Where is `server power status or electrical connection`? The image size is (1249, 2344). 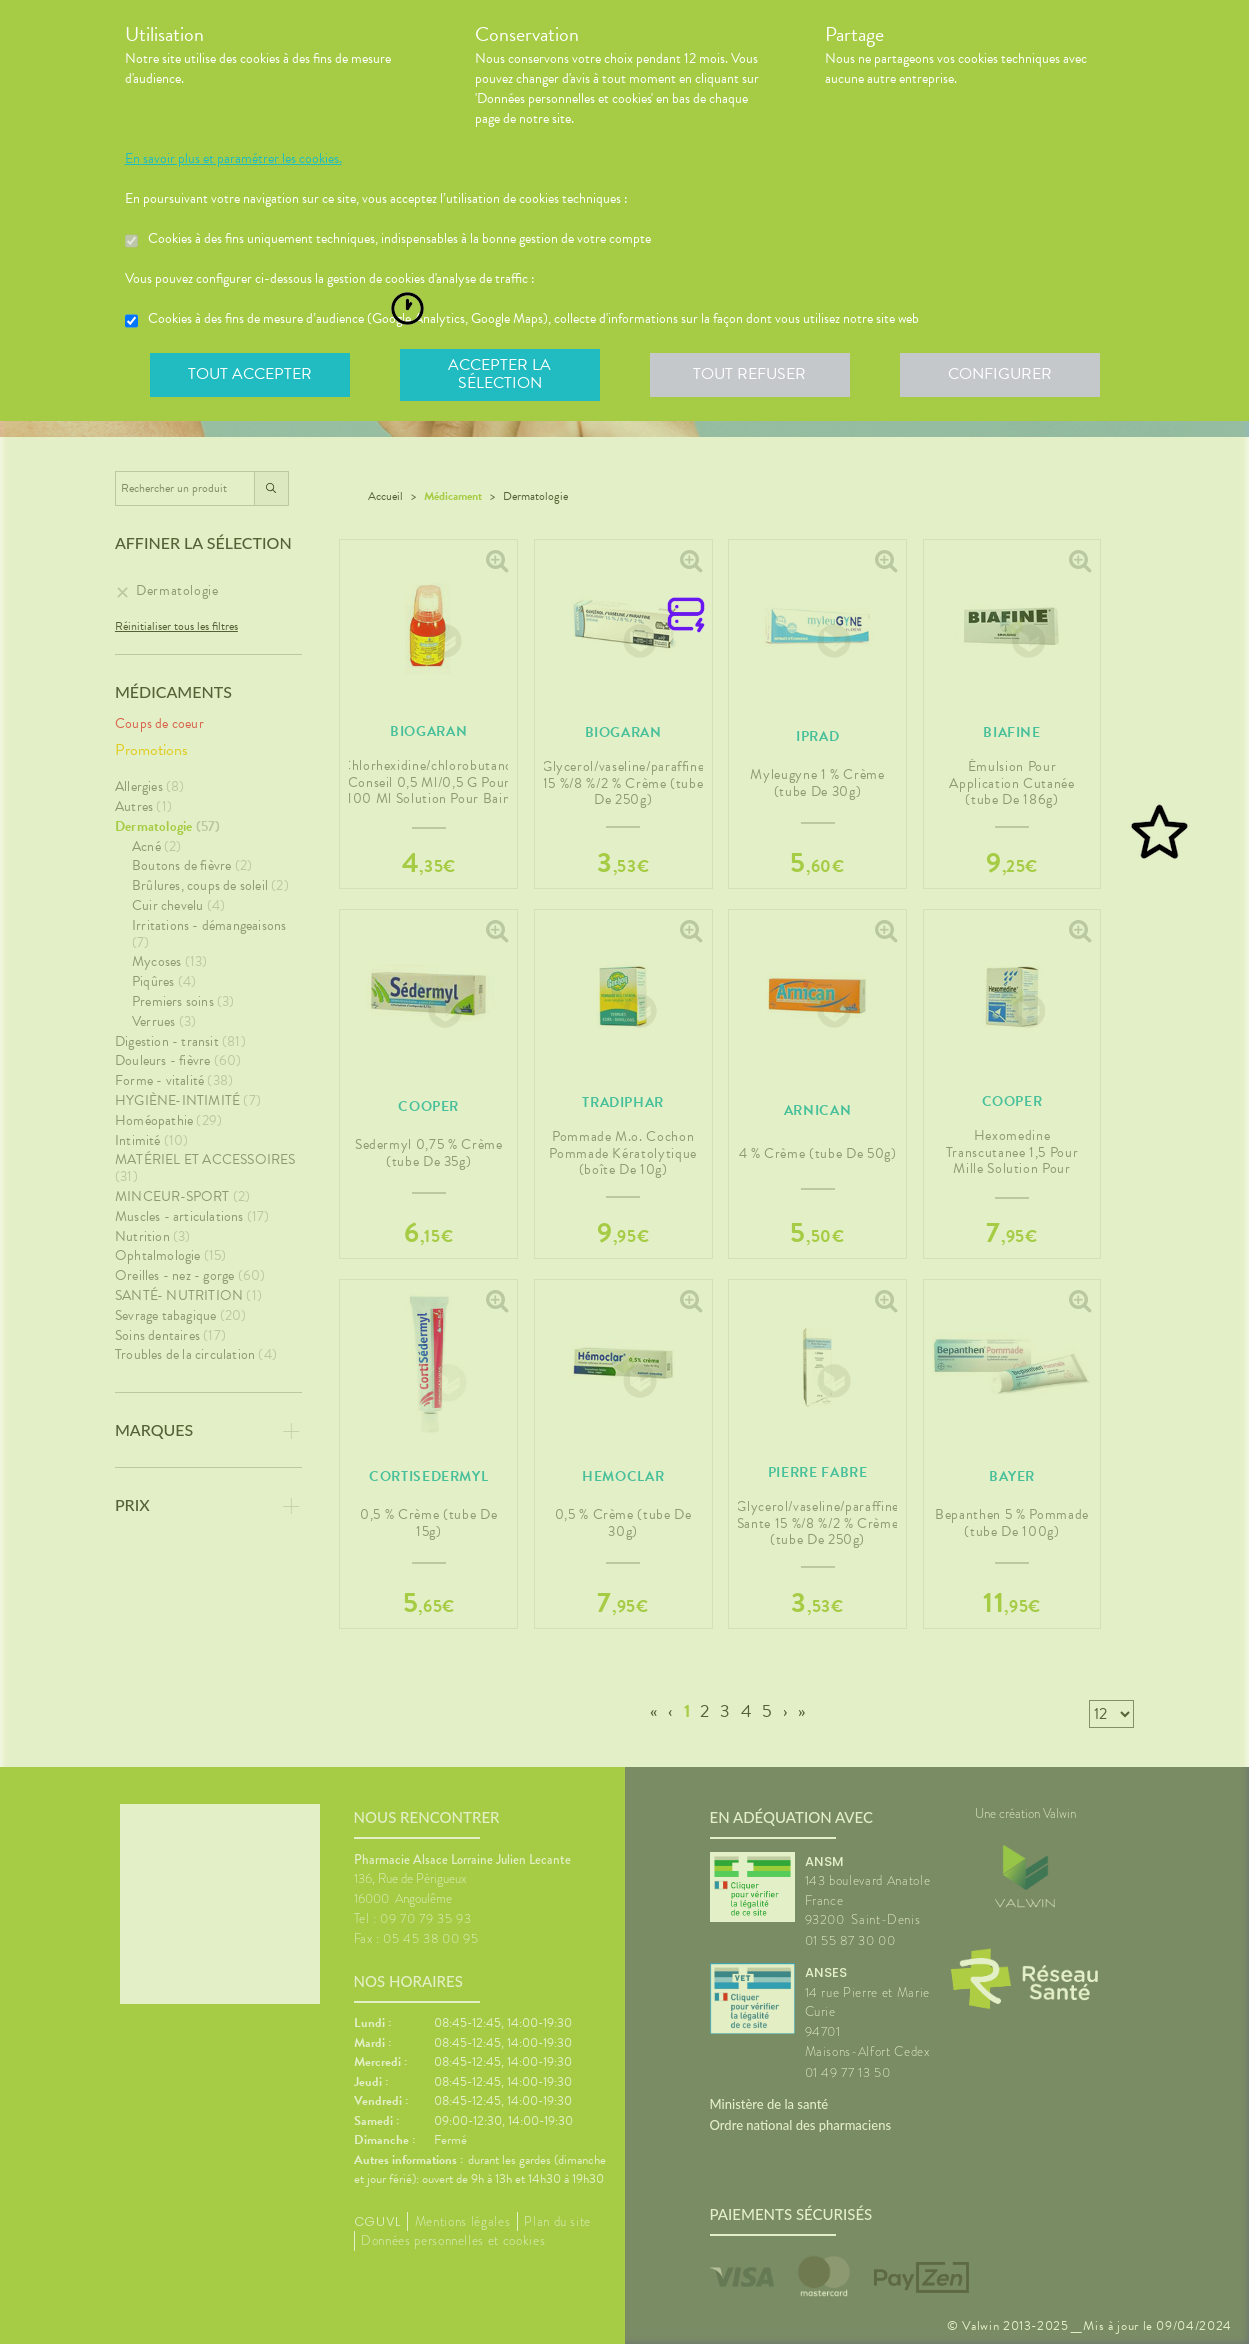 server power status or electrical connection is located at coordinates (686, 614).